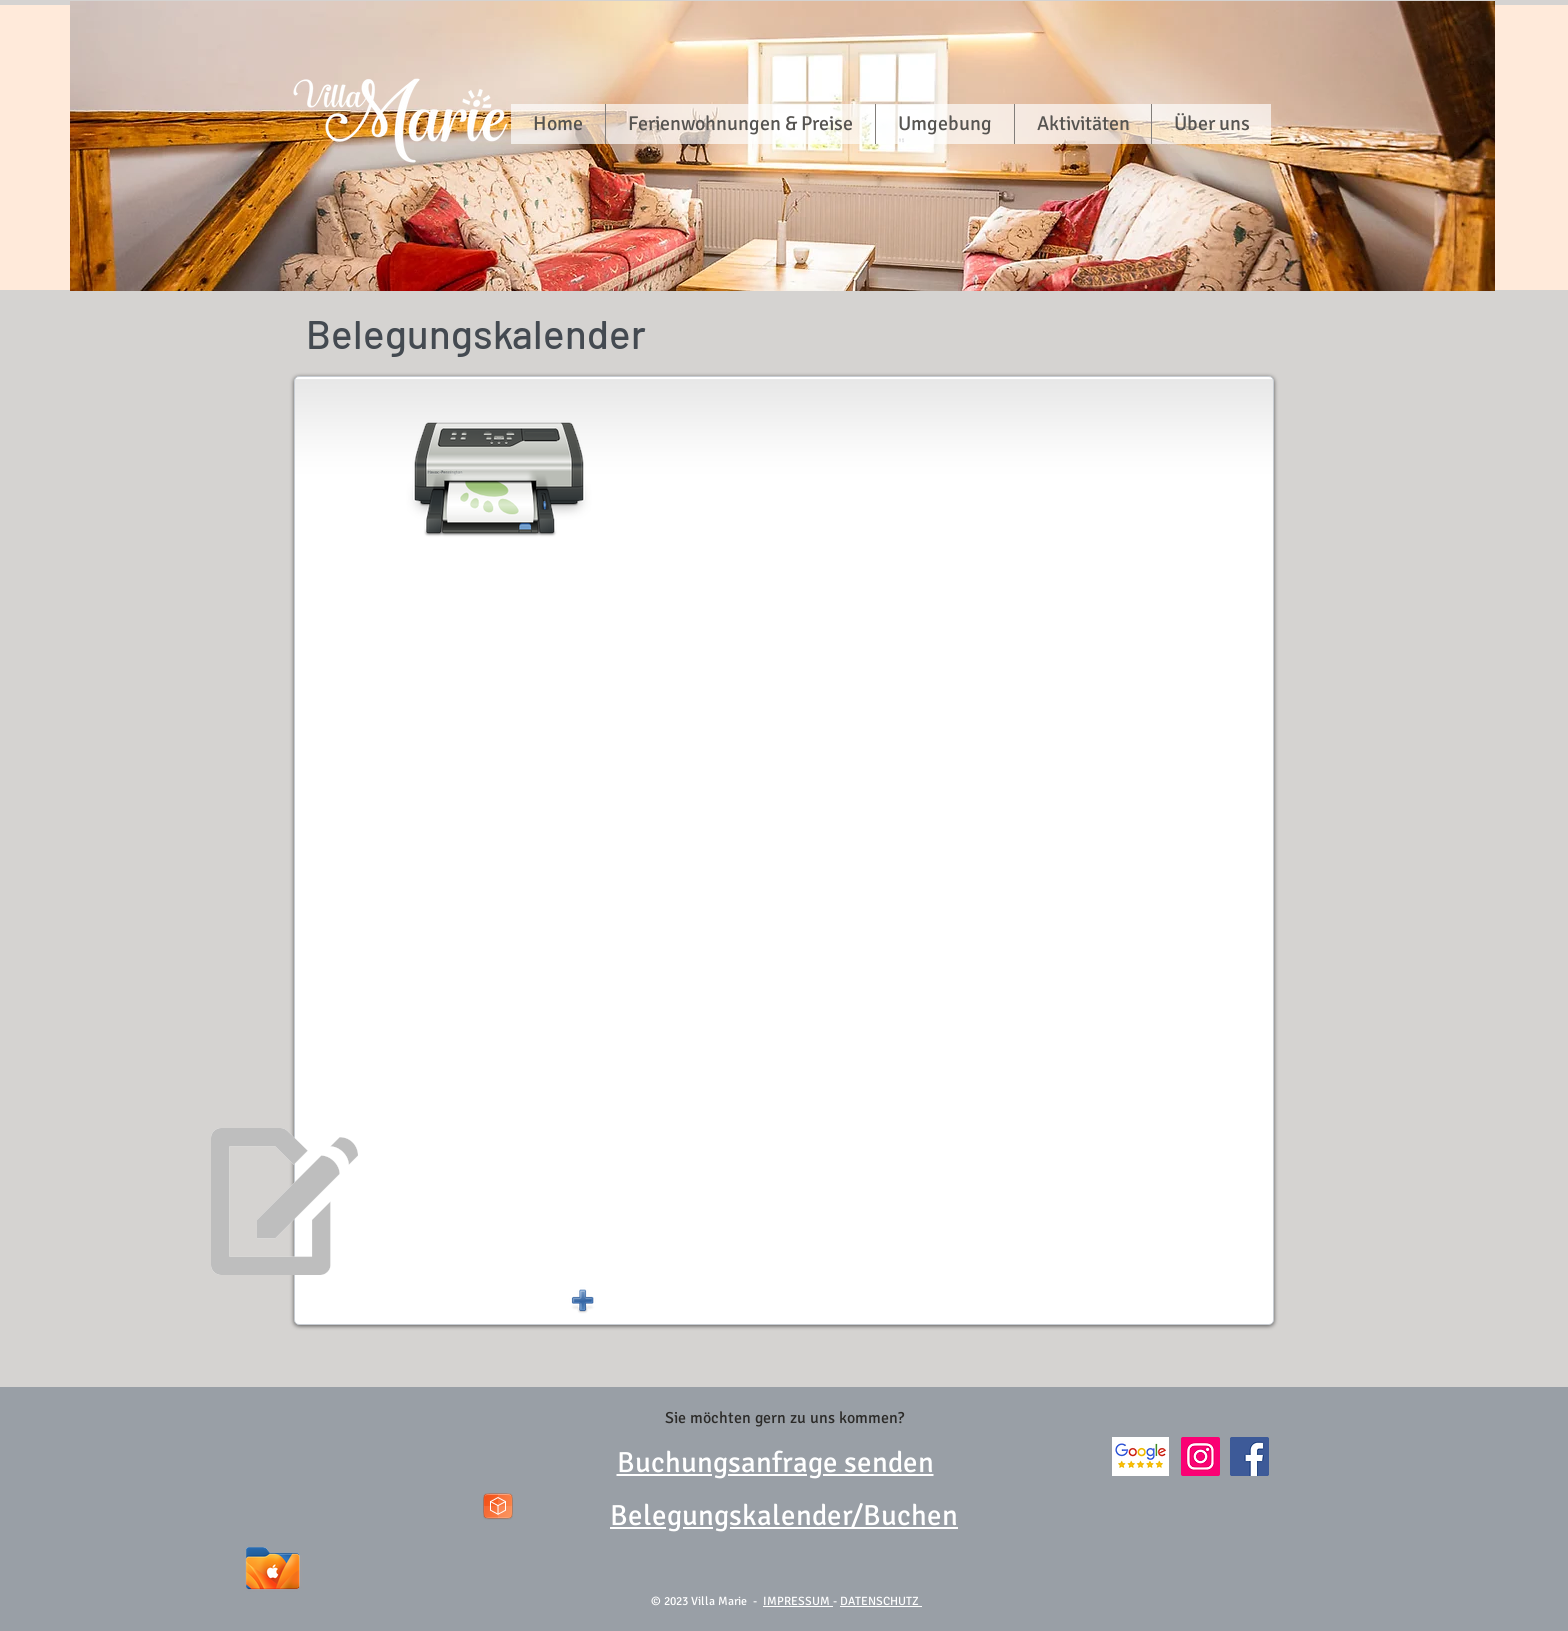 This screenshot has width=1568, height=1631. Describe the element at coordinates (499, 475) in the screenshot. I see `print the current document` at that location.